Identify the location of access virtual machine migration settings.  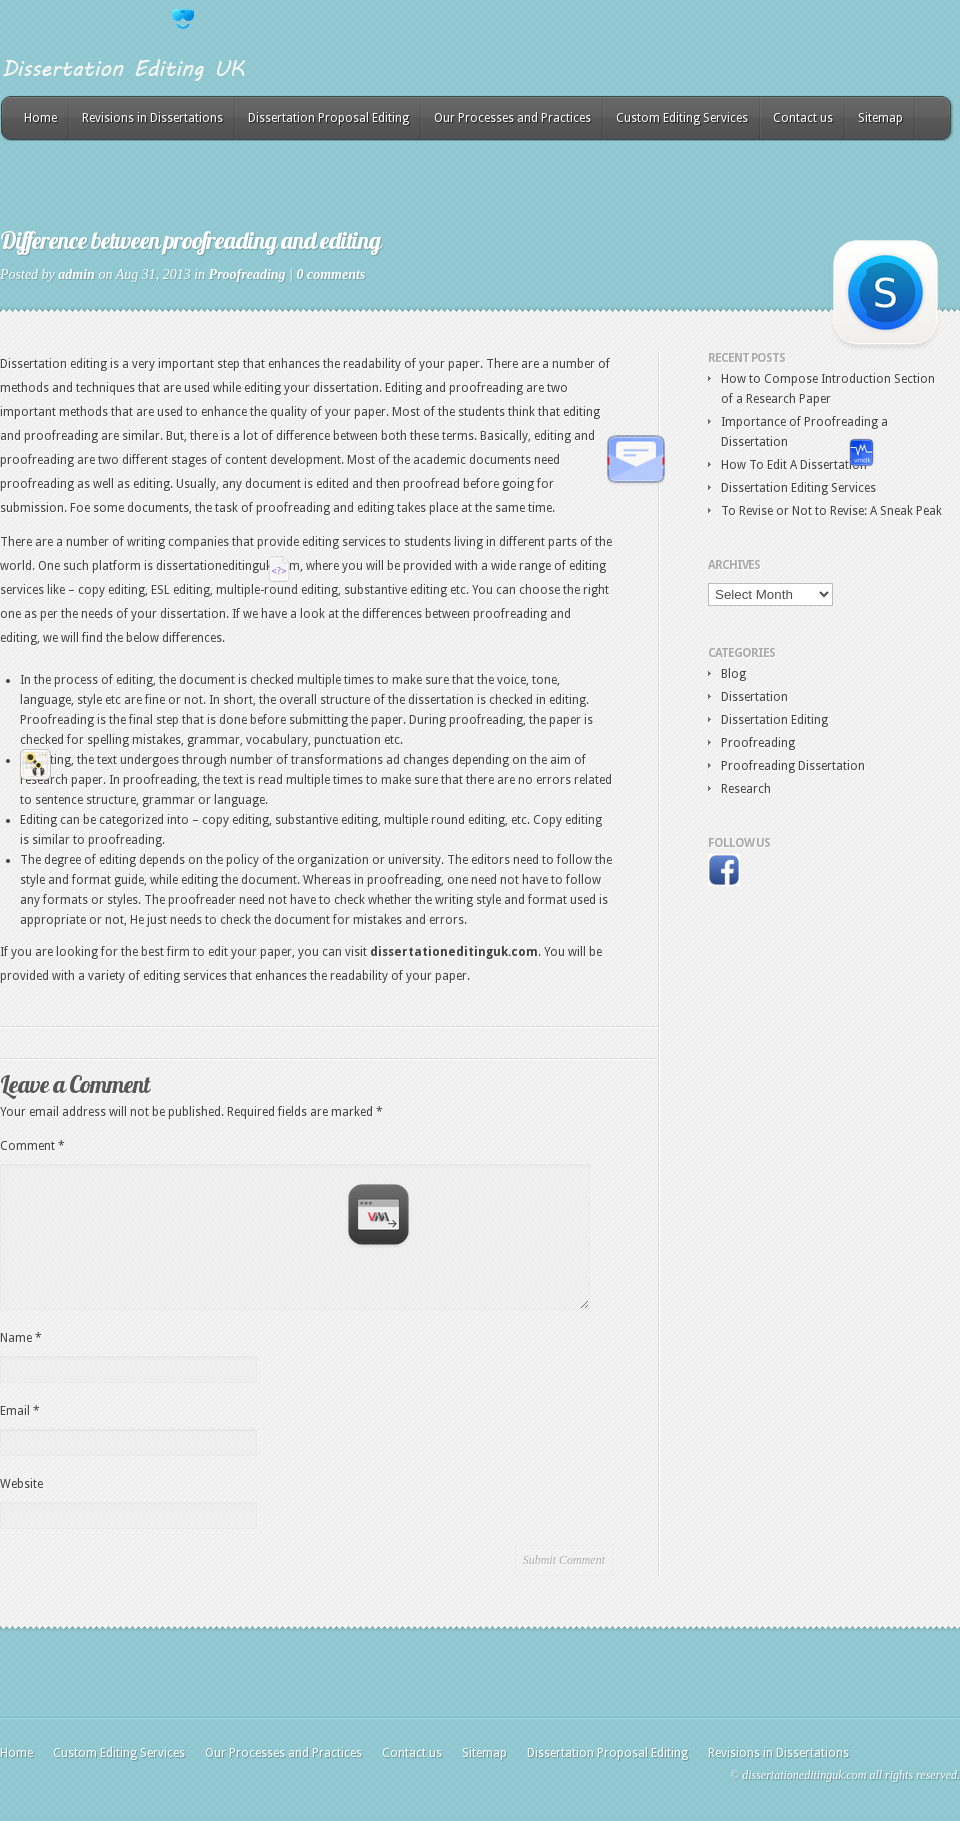
(378, 1214).